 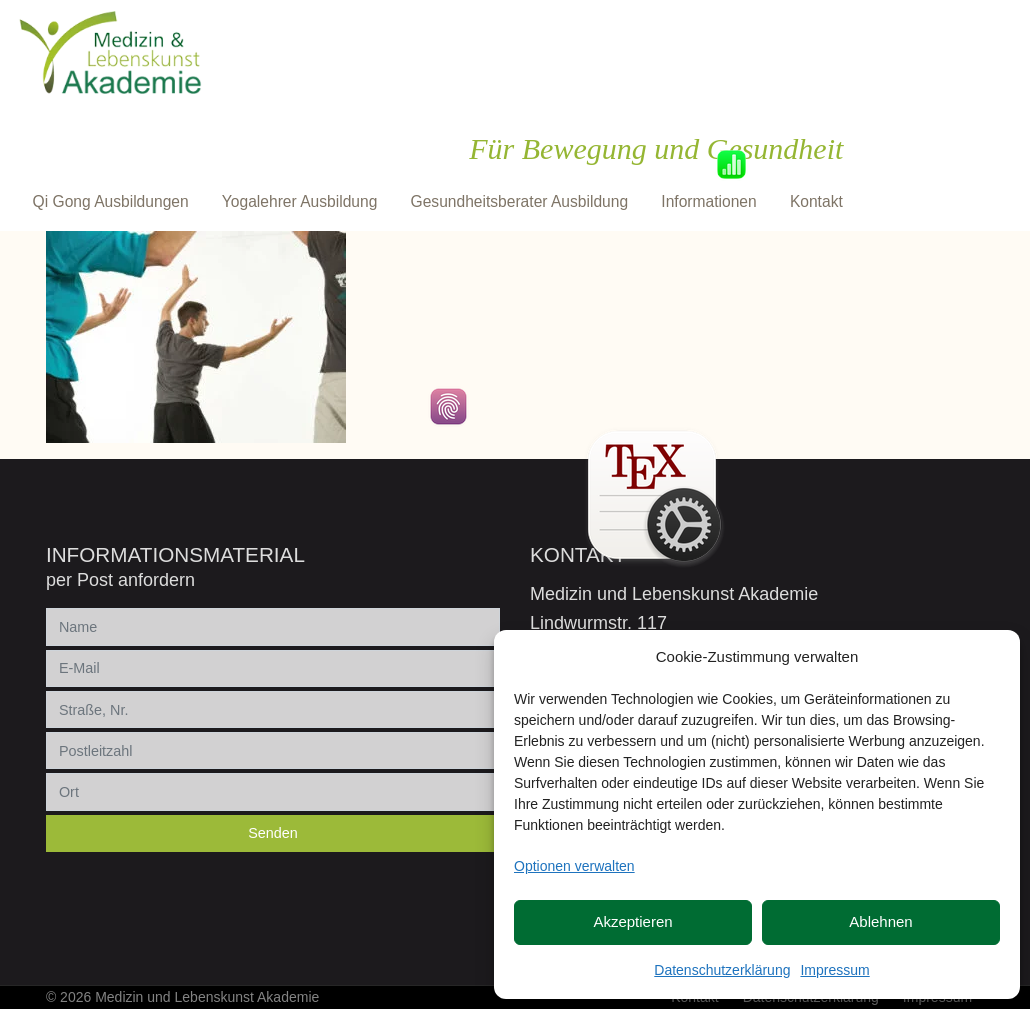 I want to click on open miktex console for managing tex distributions, so click(x=652, y=495).